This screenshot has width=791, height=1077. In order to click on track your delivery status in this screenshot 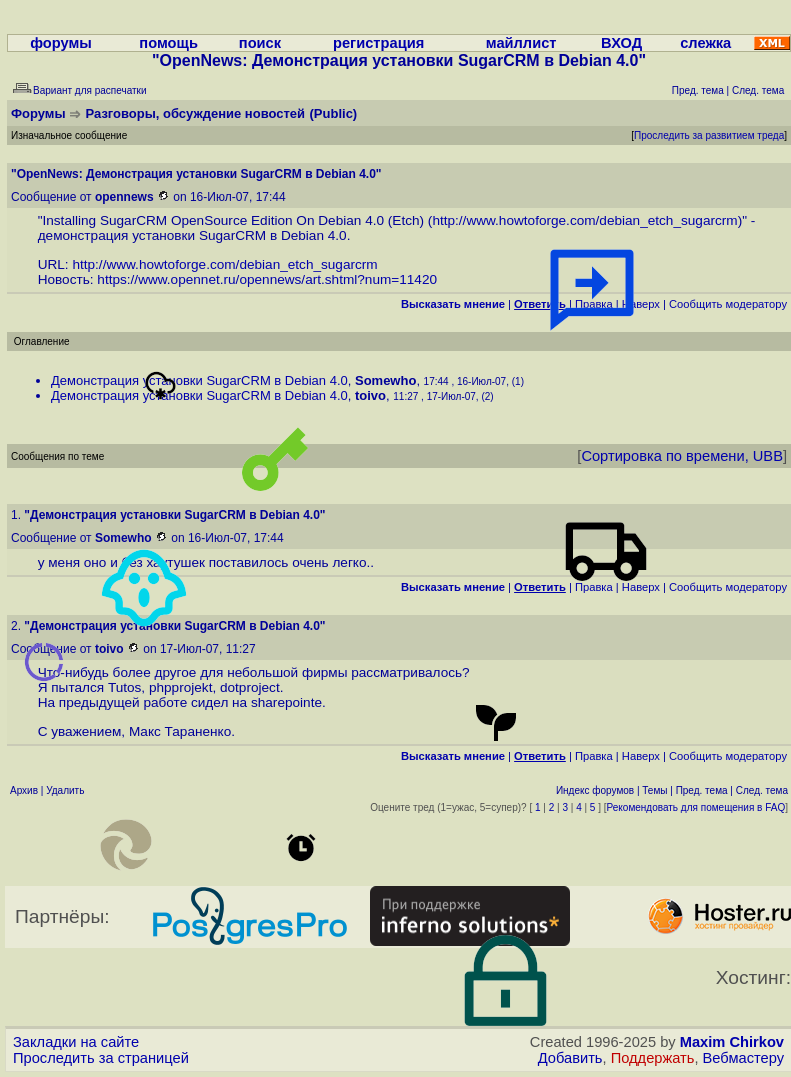, I will do `click(606, 548)`.